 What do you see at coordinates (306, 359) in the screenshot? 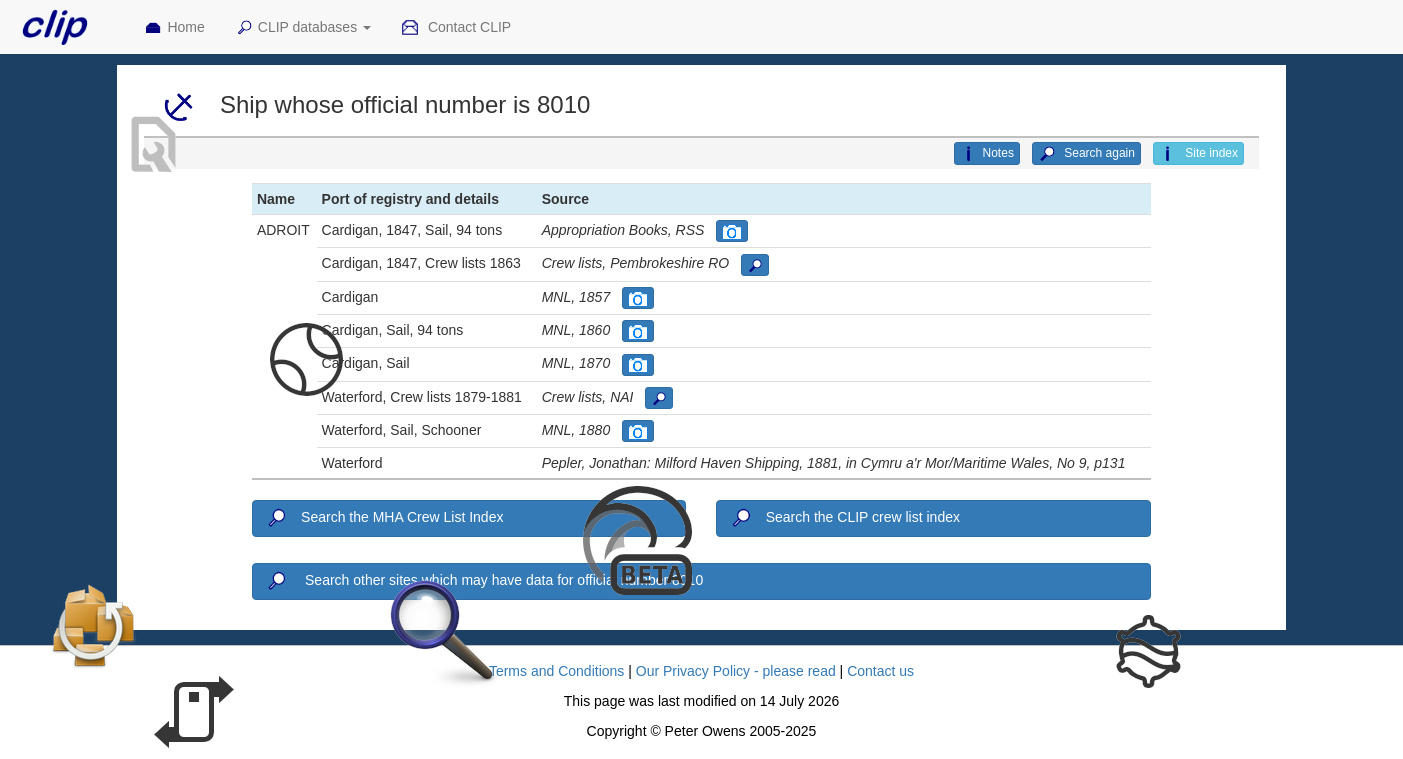
I see `access sports and activities emoji category` at bounding box center [306, 359].